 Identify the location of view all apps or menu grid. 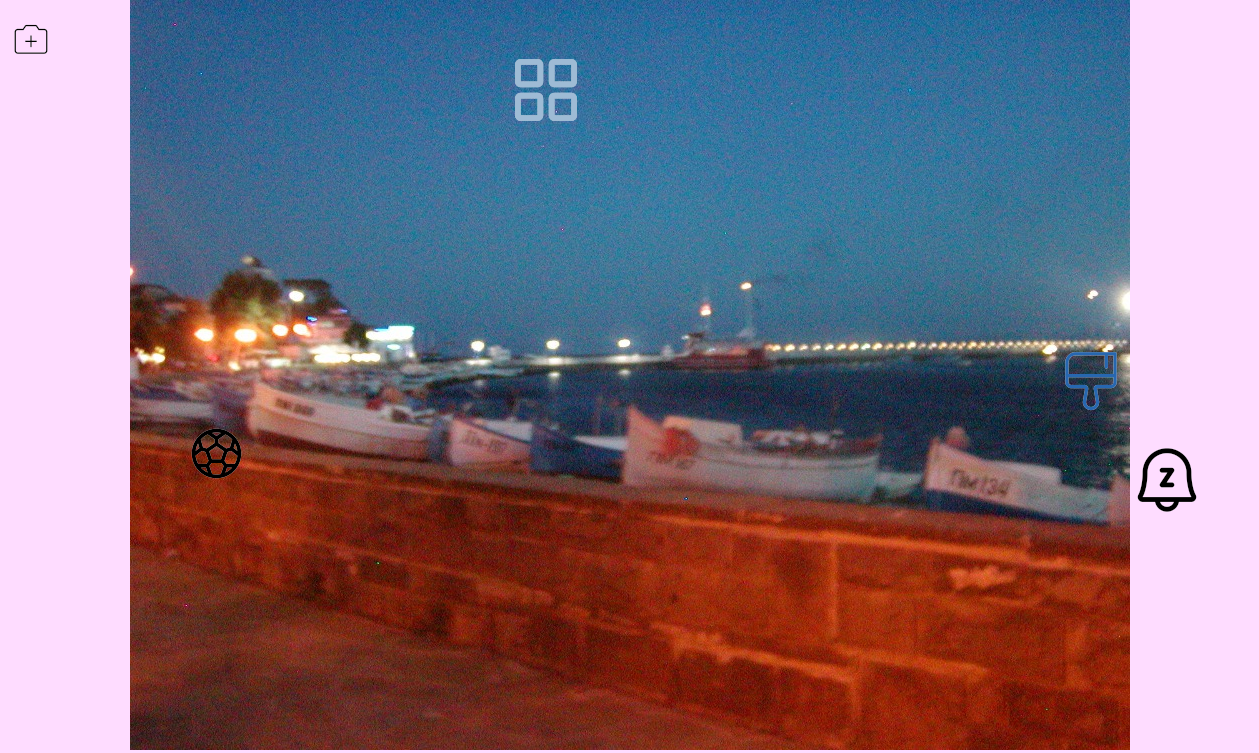
(546, 90).